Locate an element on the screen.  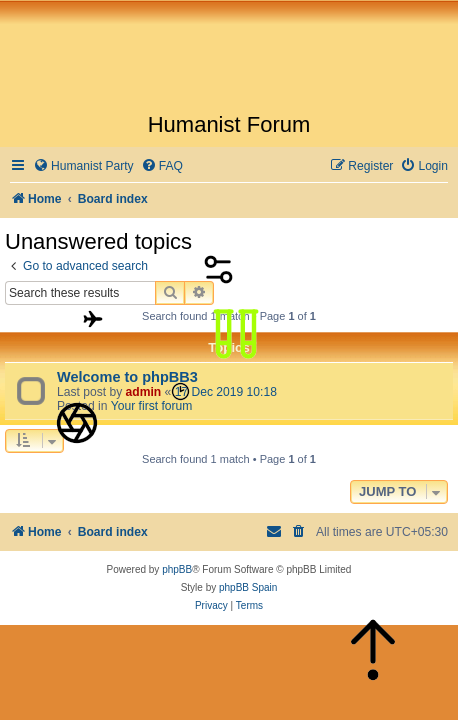
adjust camera aperture settings is located at coordinates (77, 423).